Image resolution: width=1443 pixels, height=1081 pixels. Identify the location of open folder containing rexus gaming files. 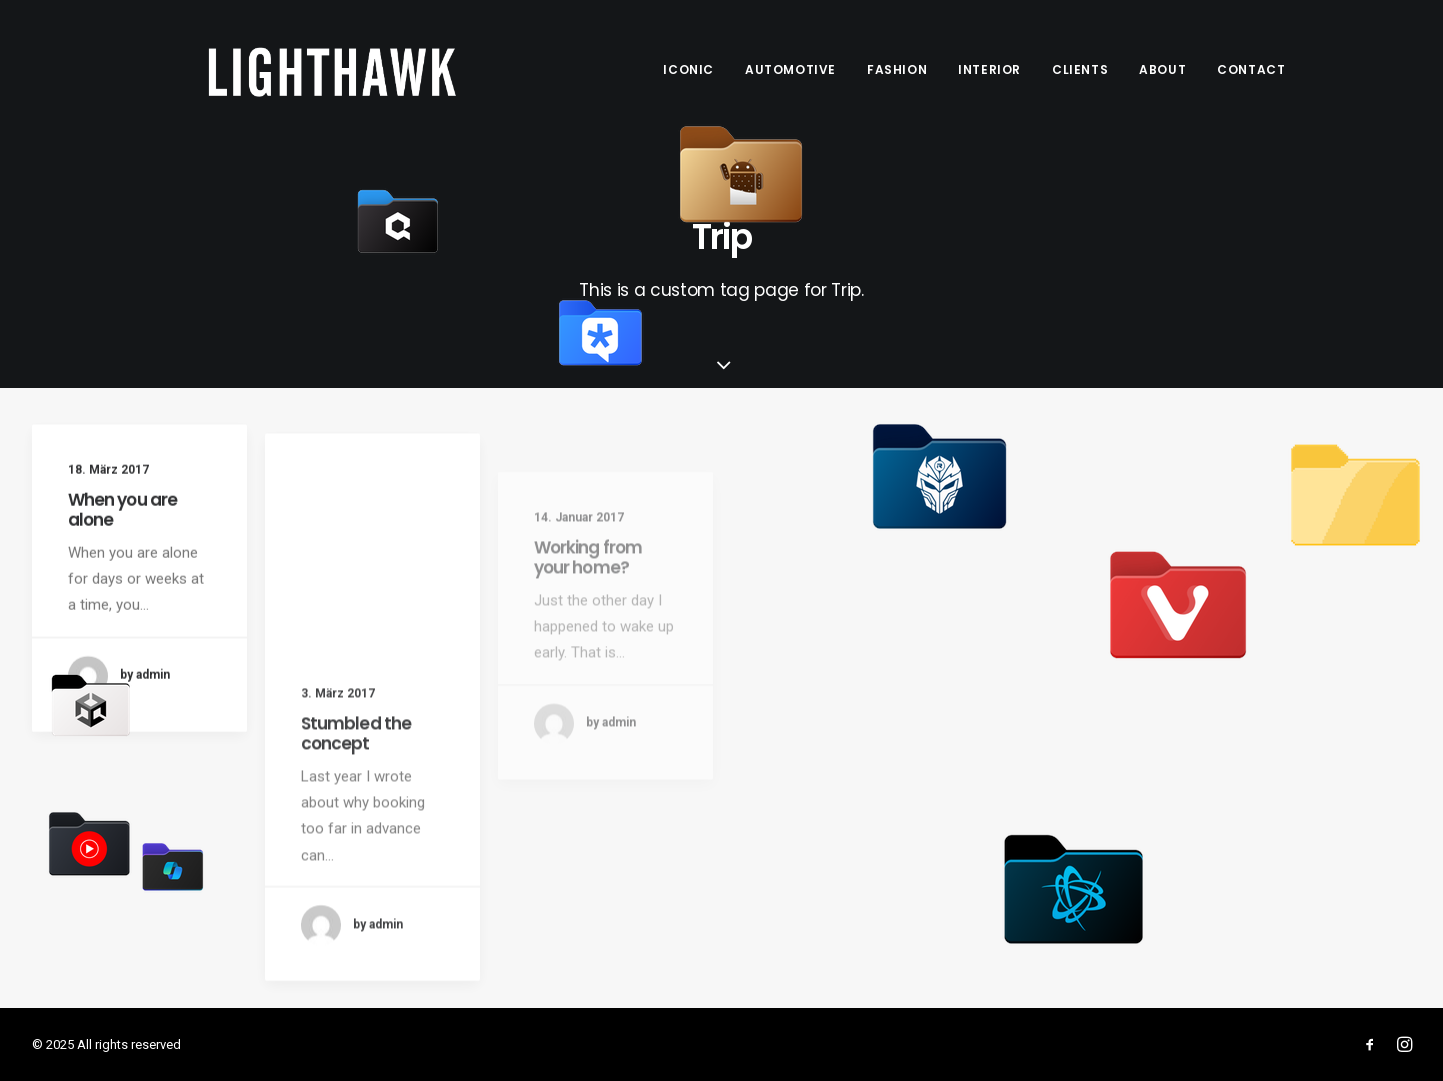
(939, 480).